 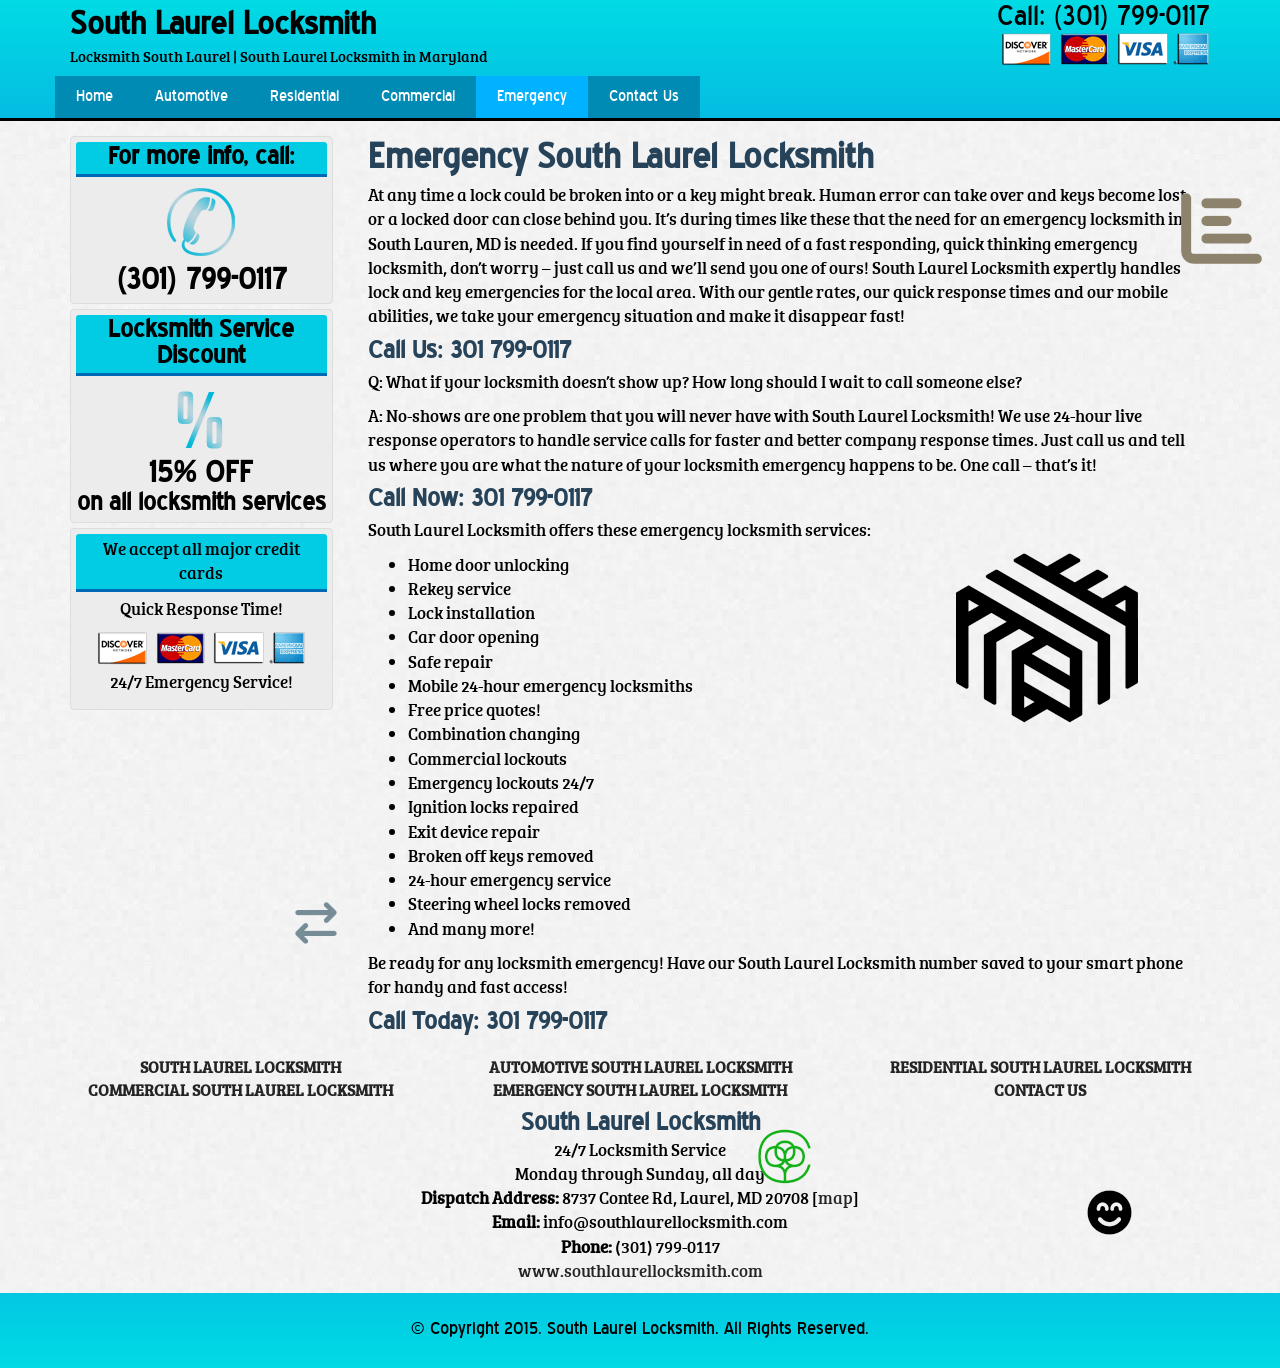 I want to click on add a positive reaction or emoji, so click(x=1109, y=1212).